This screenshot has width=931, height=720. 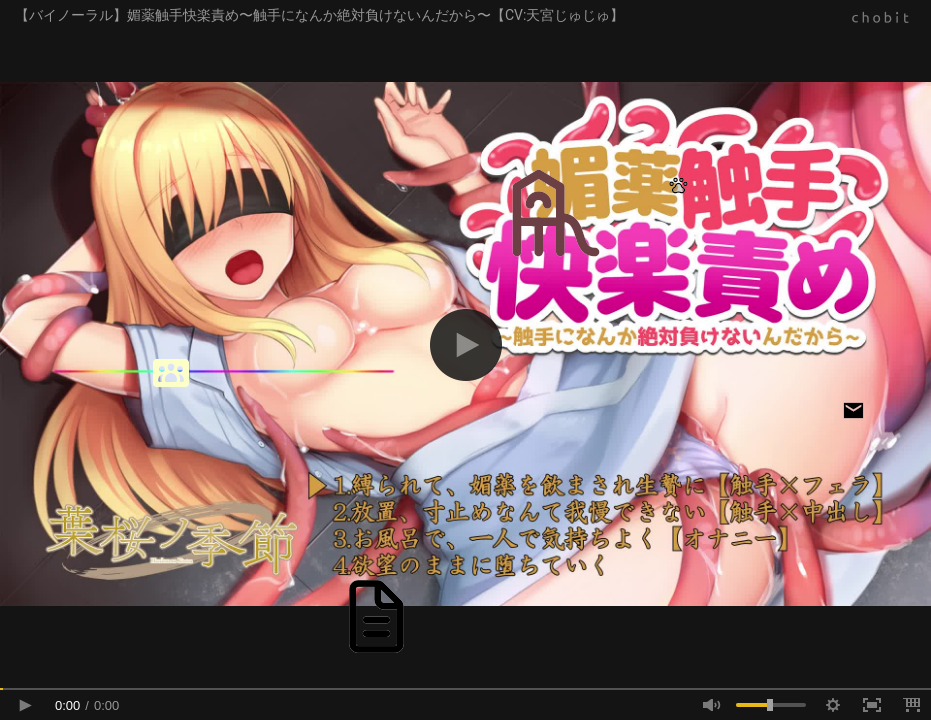 I want to click on view document details, so click(x=376, y=616).